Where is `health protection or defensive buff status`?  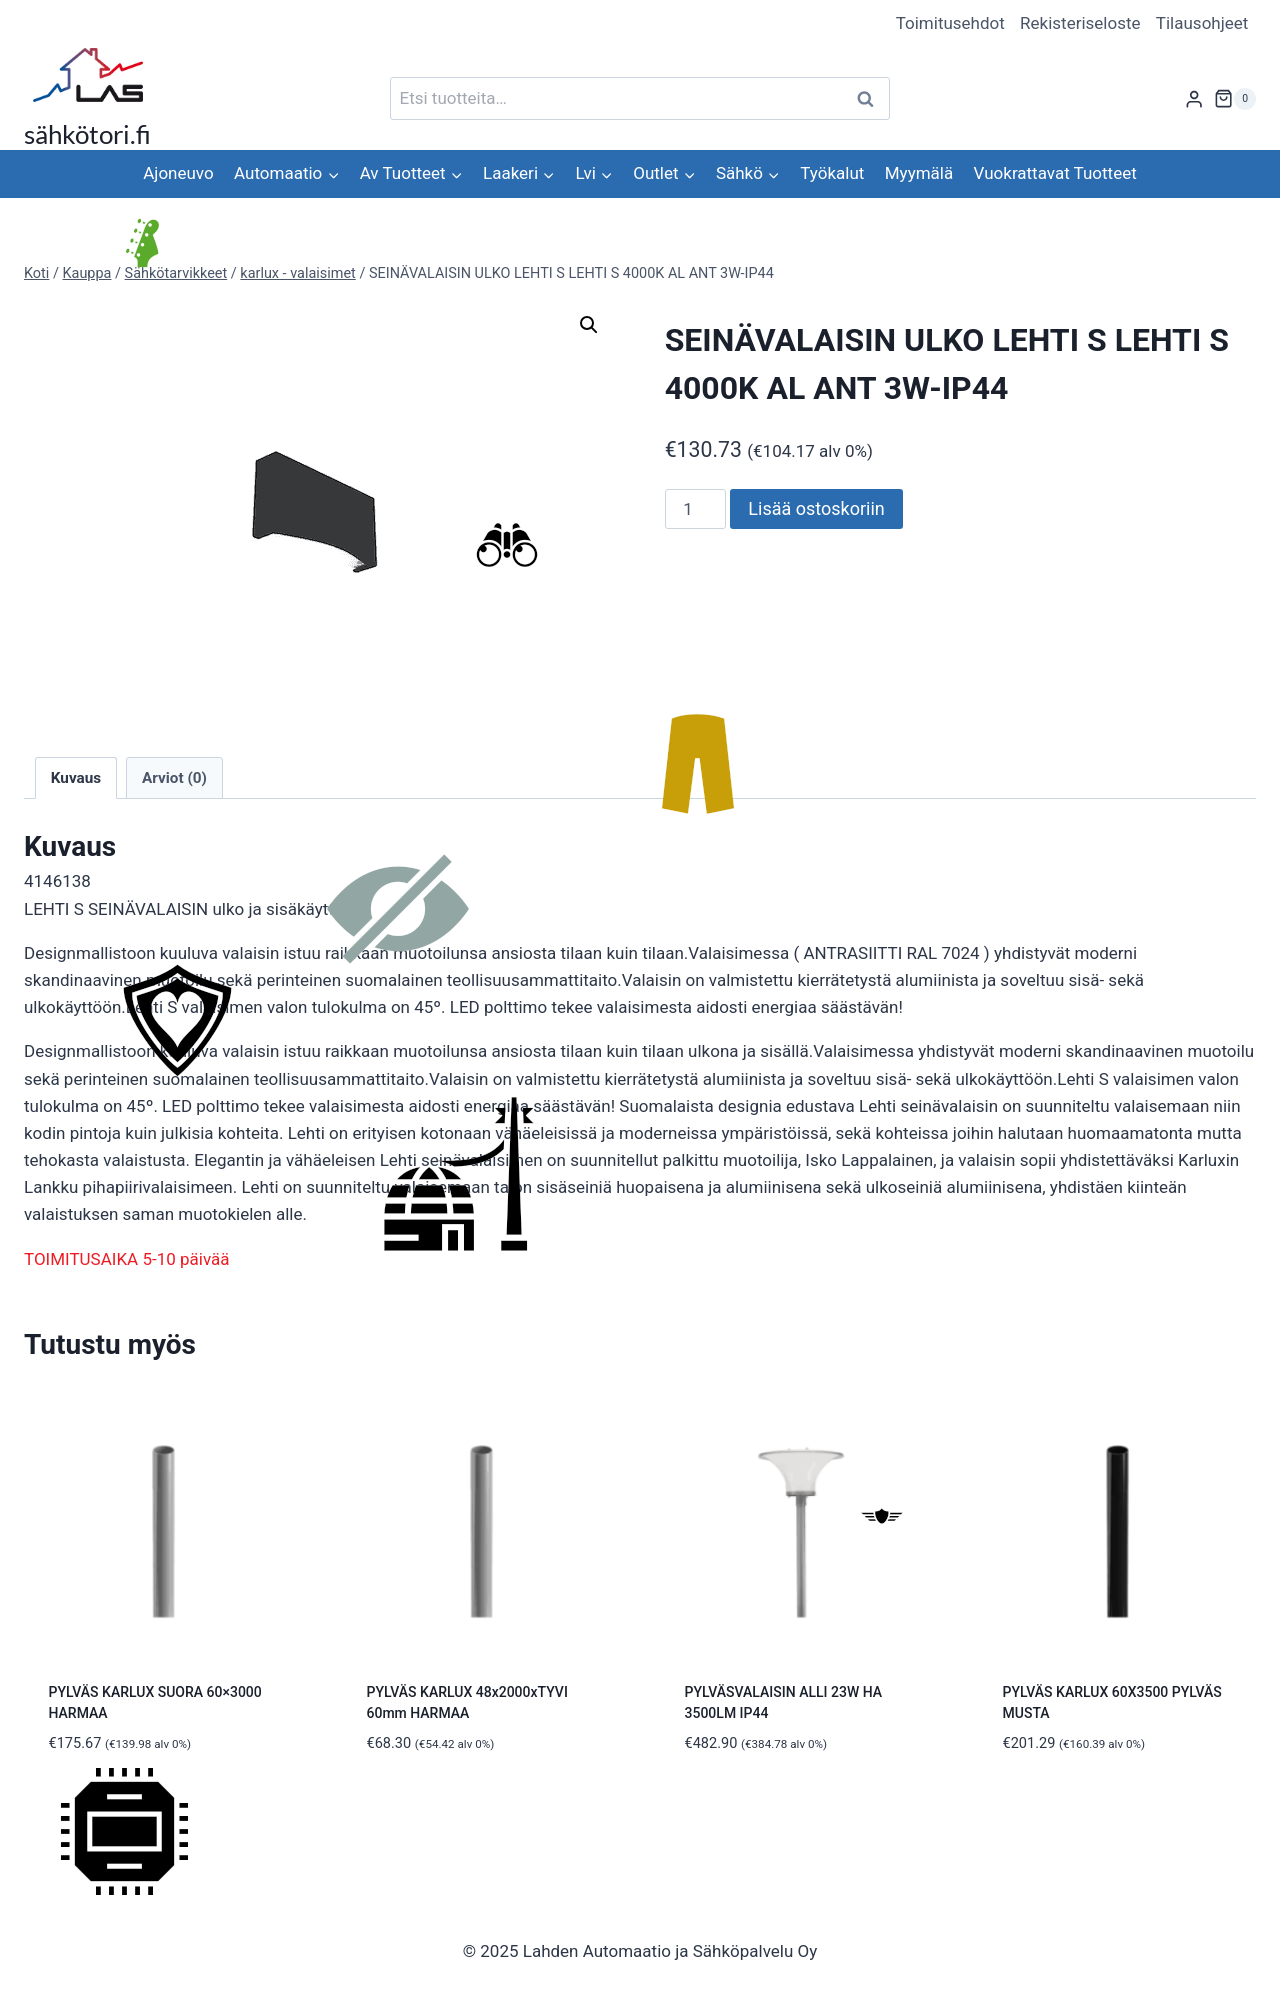 health protection or defensive buff status is located at coordinates (177, 1018).